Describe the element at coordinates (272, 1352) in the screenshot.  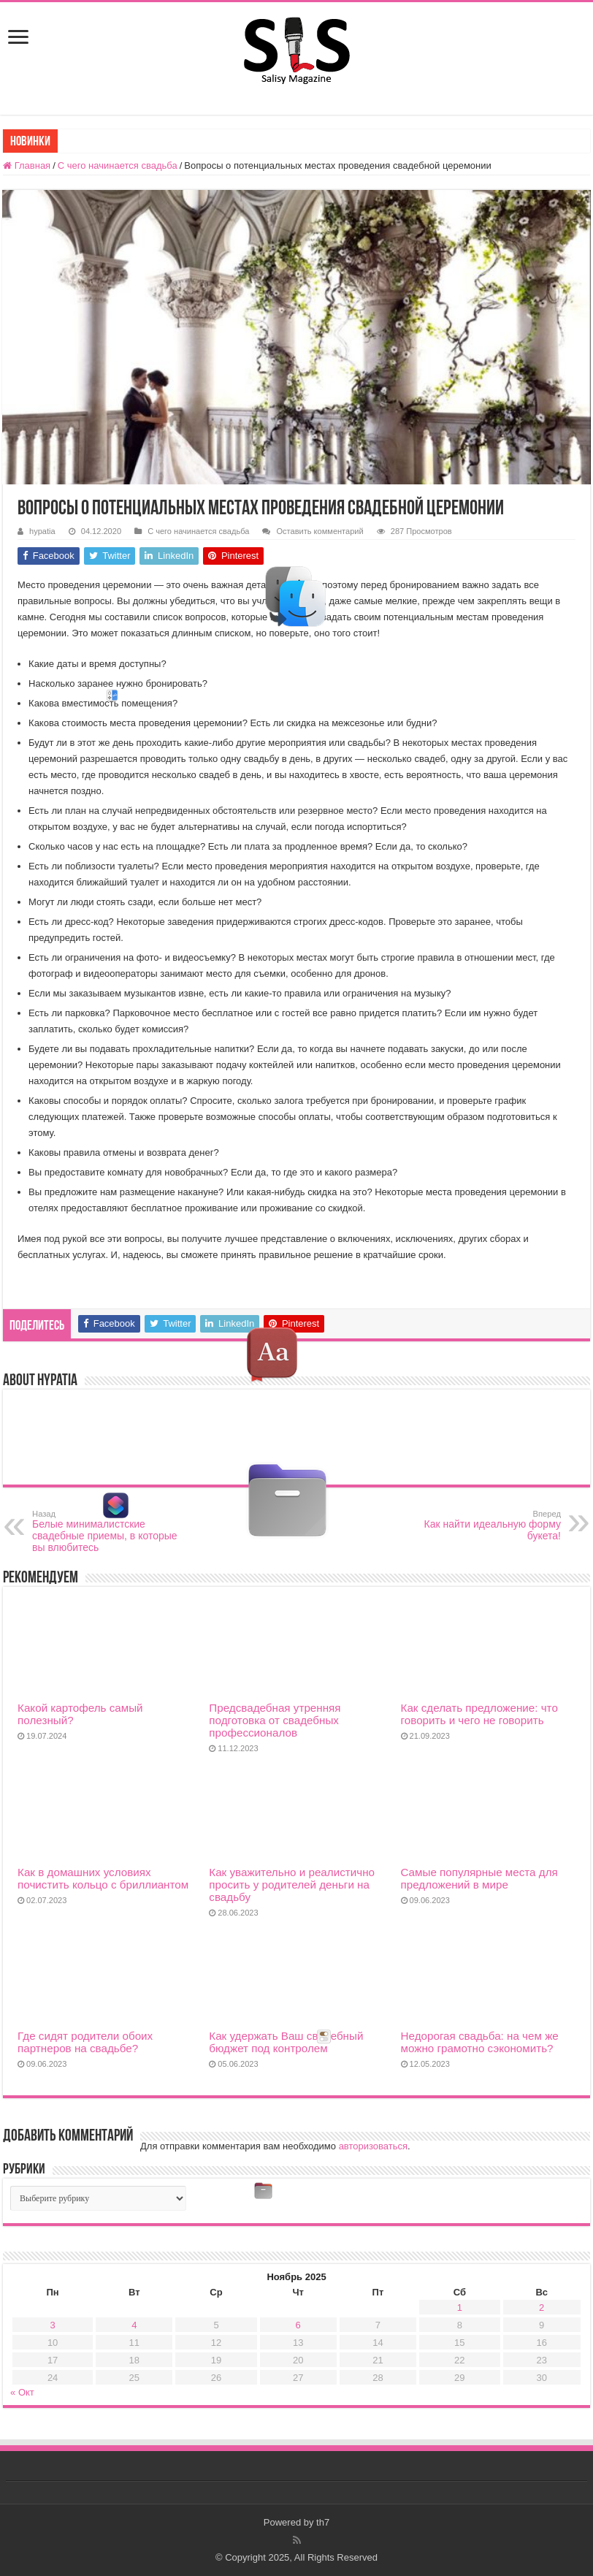
I see `open the dictionary app` at that location.